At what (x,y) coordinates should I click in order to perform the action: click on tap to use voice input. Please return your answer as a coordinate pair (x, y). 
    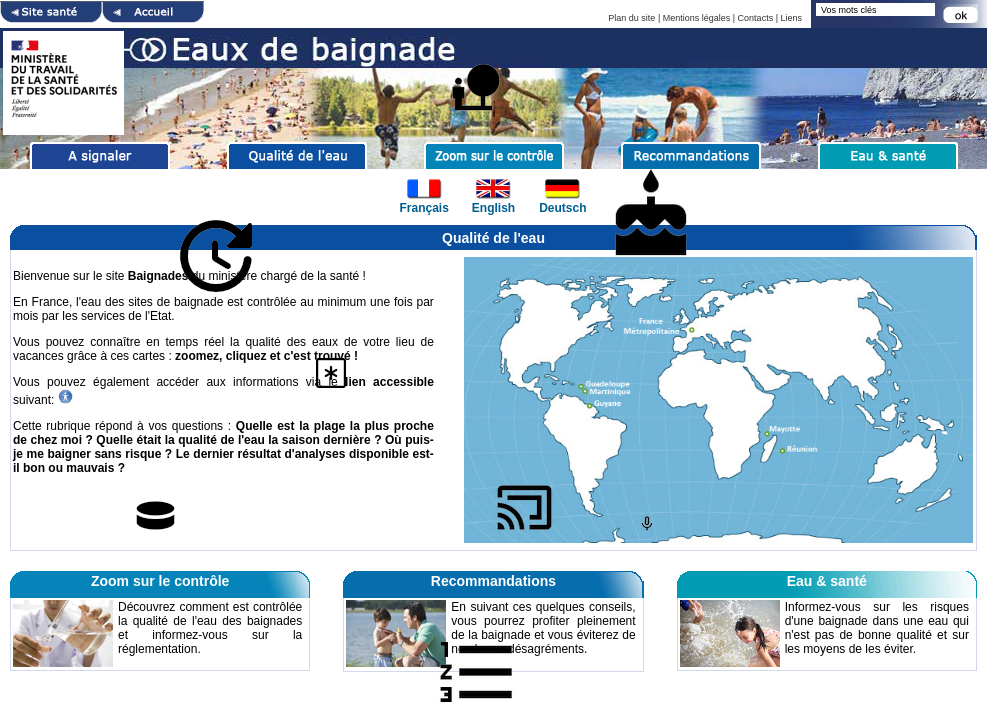
    Looking at the image, I should click on (647, 523).